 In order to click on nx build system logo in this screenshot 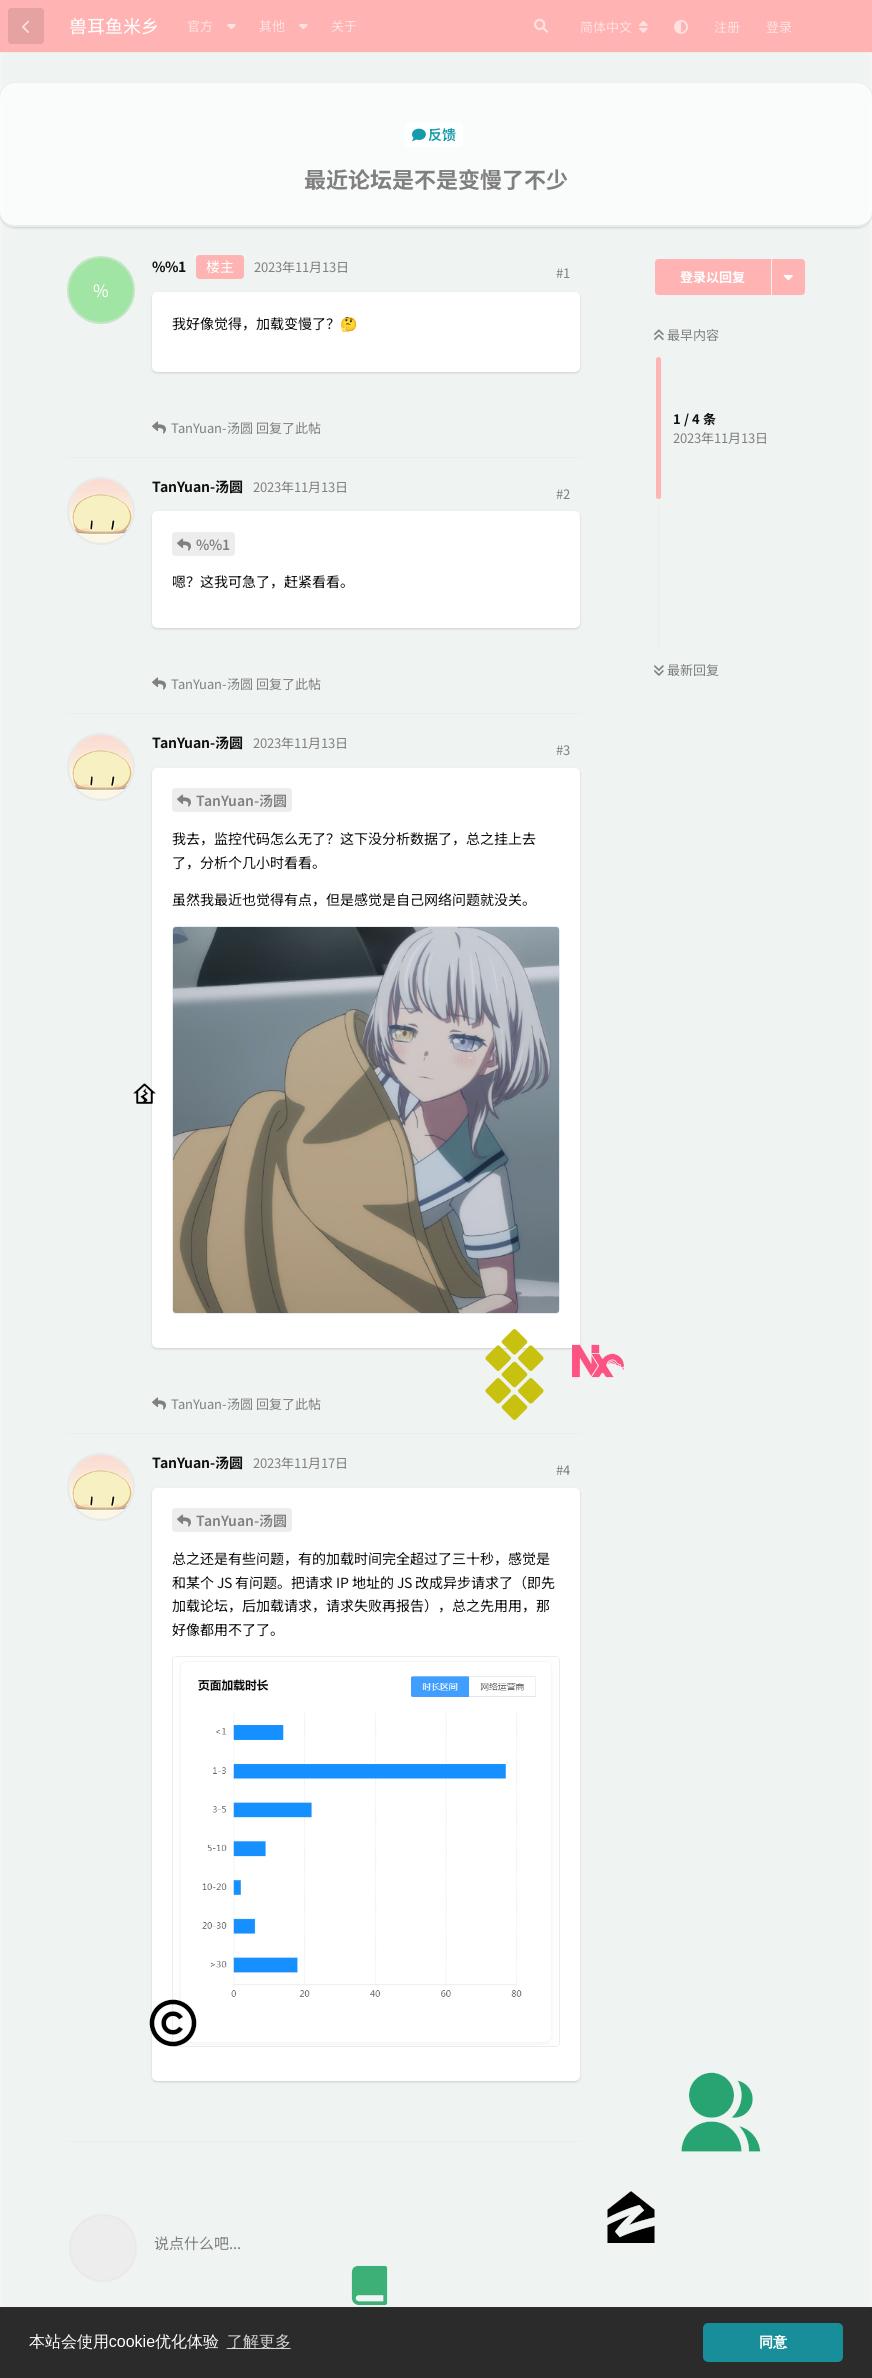, I will do `click(598, 1361)`.